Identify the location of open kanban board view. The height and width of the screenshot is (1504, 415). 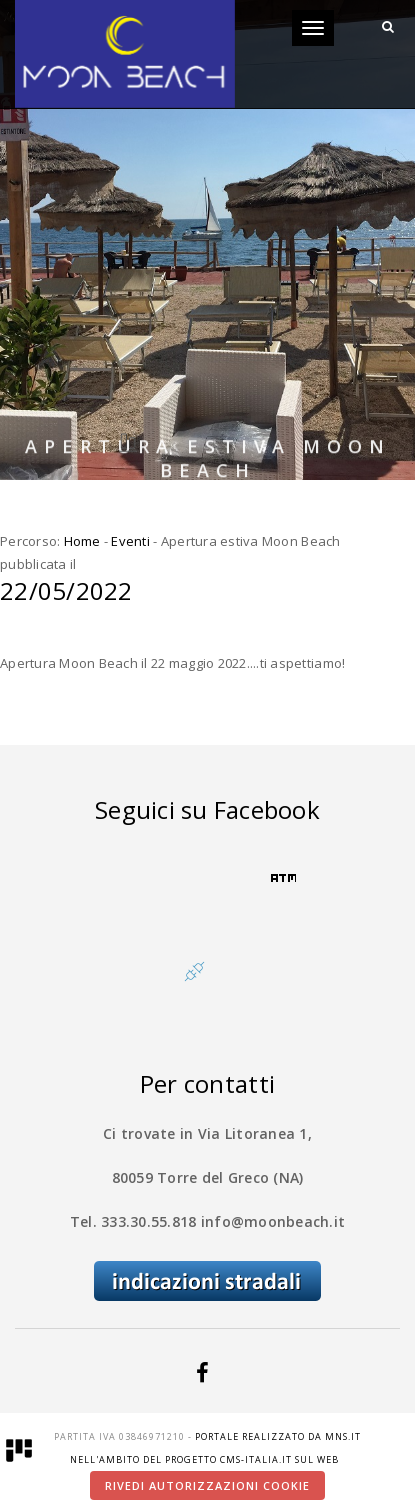
(18, 1449).